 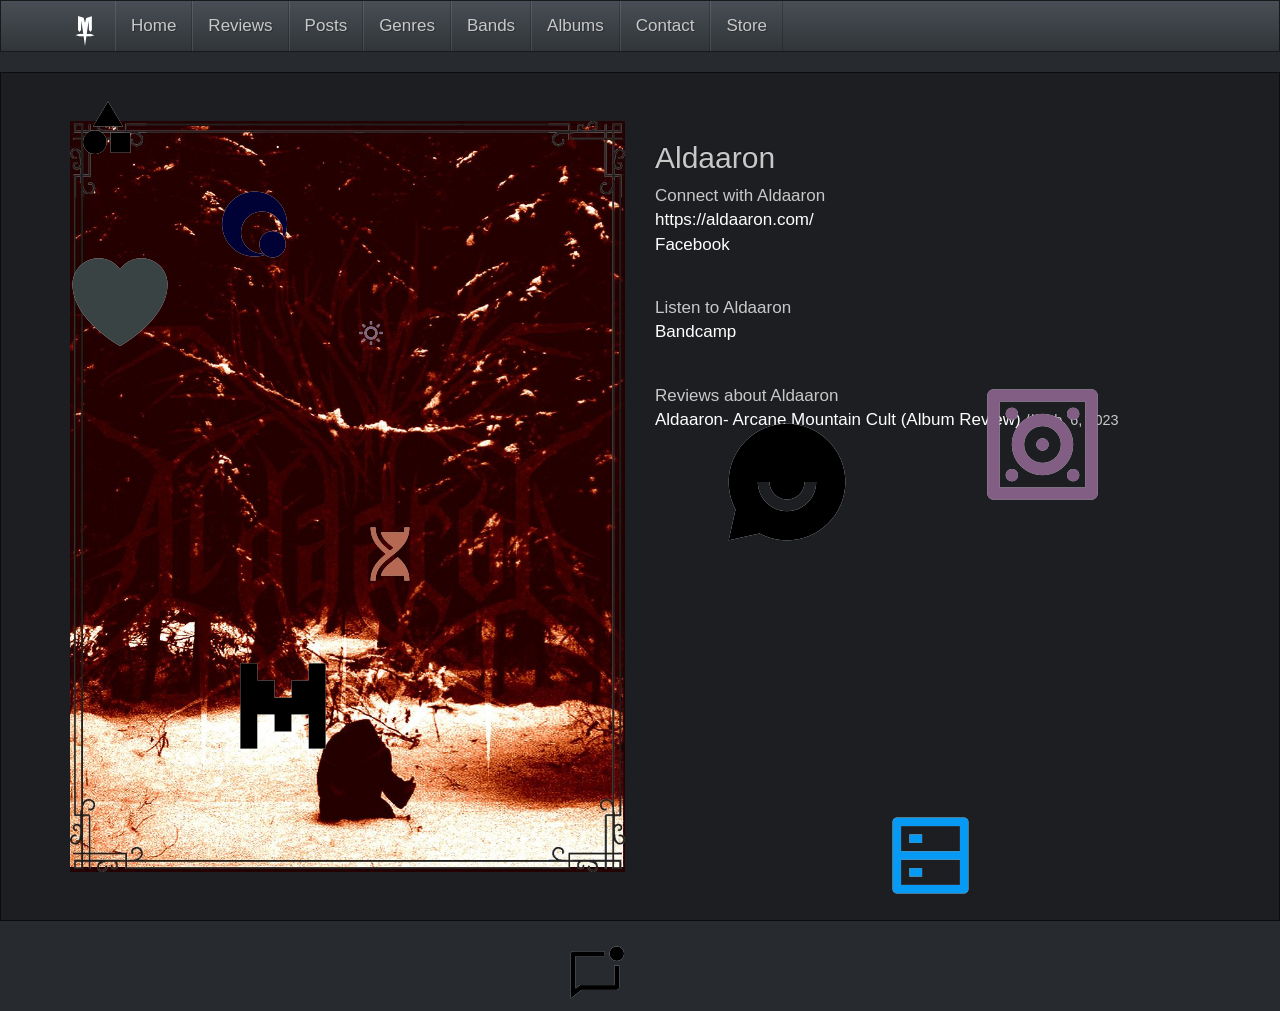 What do you see at coordinates (787, 482) in the screenshot?
I see `open friendly chat or messaging` at bounding box center [787, 482].